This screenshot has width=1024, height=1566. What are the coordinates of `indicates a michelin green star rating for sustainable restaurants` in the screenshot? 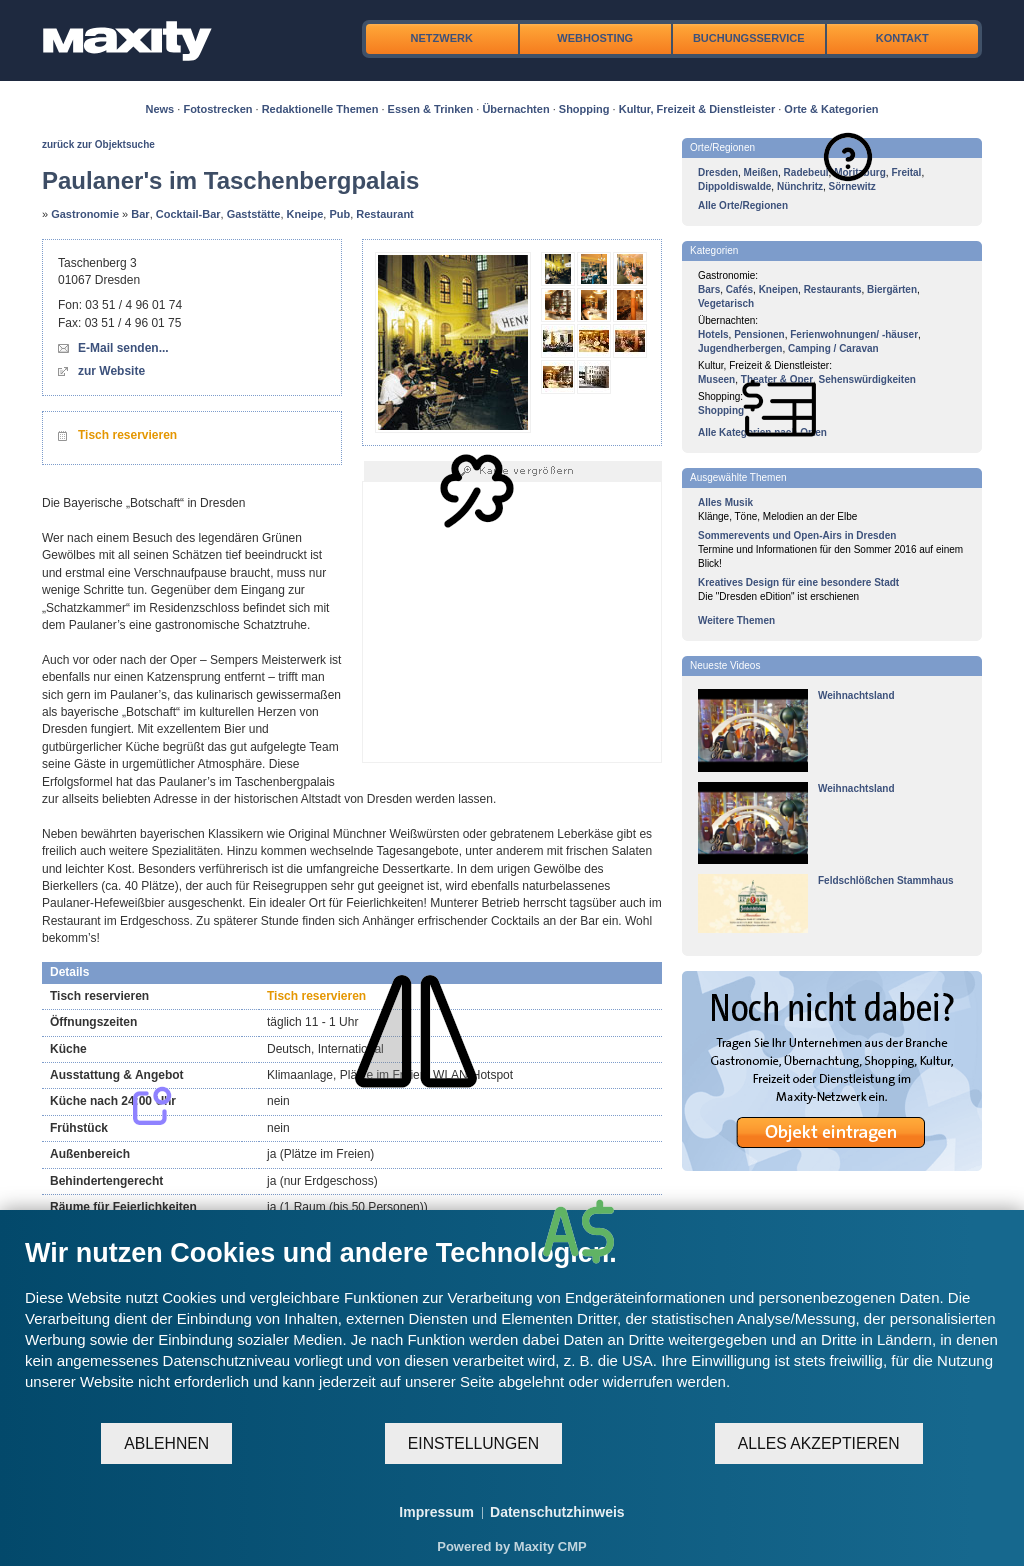 It's located at (477, 491).